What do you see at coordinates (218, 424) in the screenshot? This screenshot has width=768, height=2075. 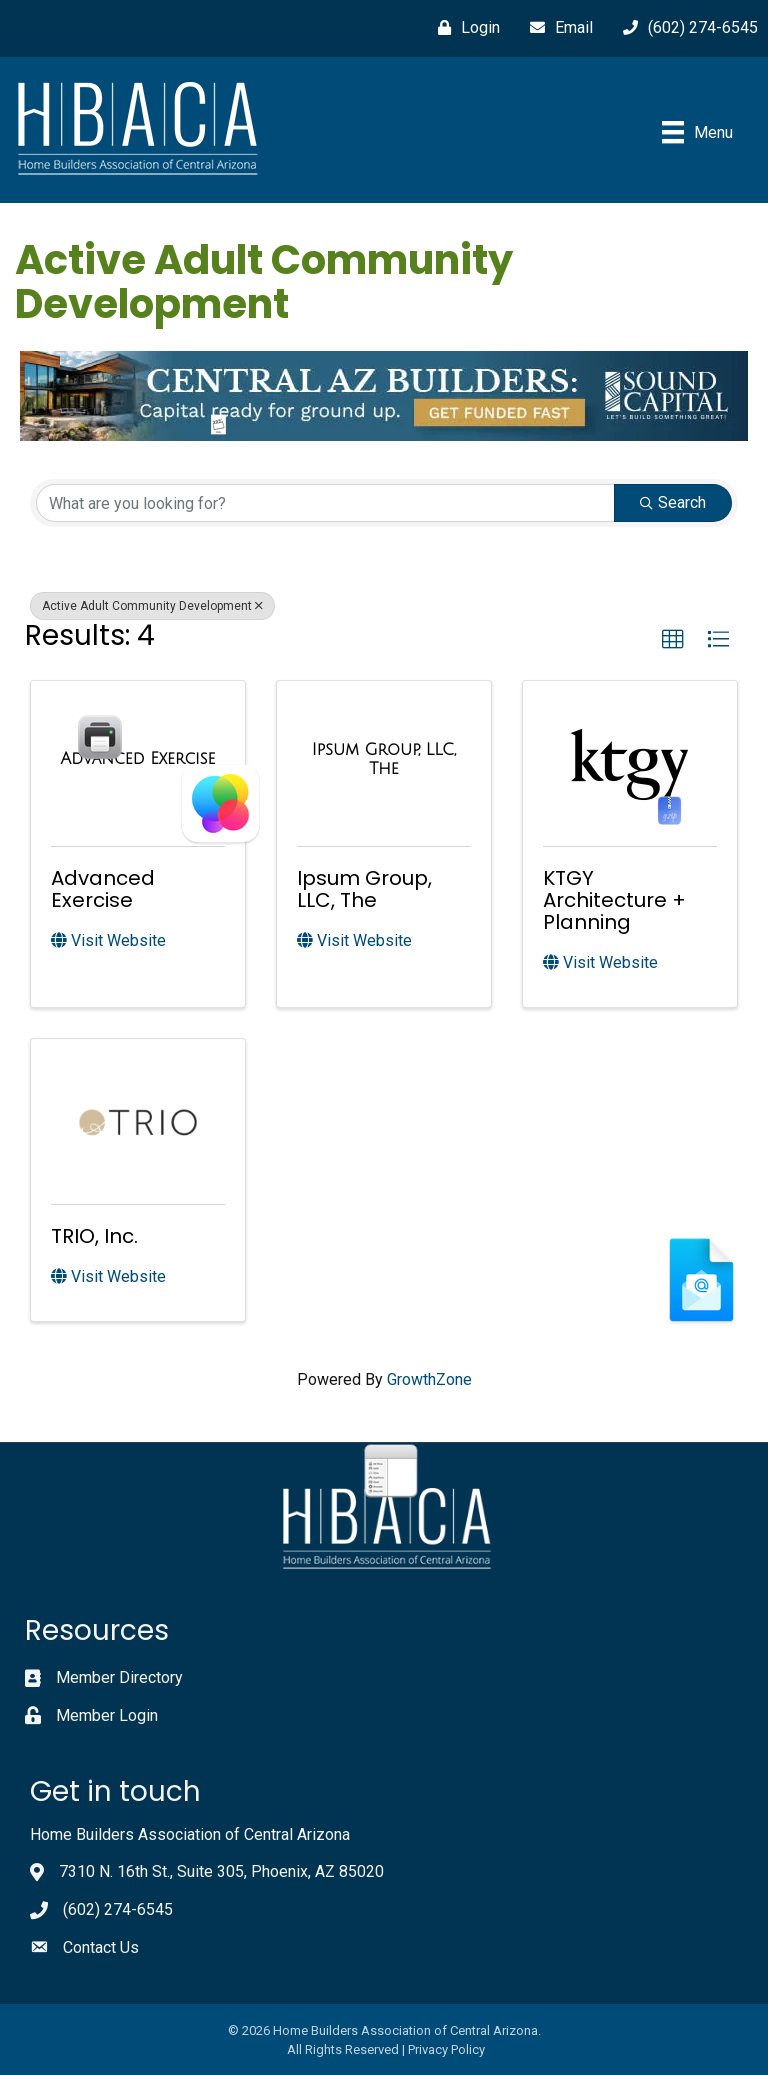 I see `xml file associated with iMovie project` at bounding box center [218, 424].